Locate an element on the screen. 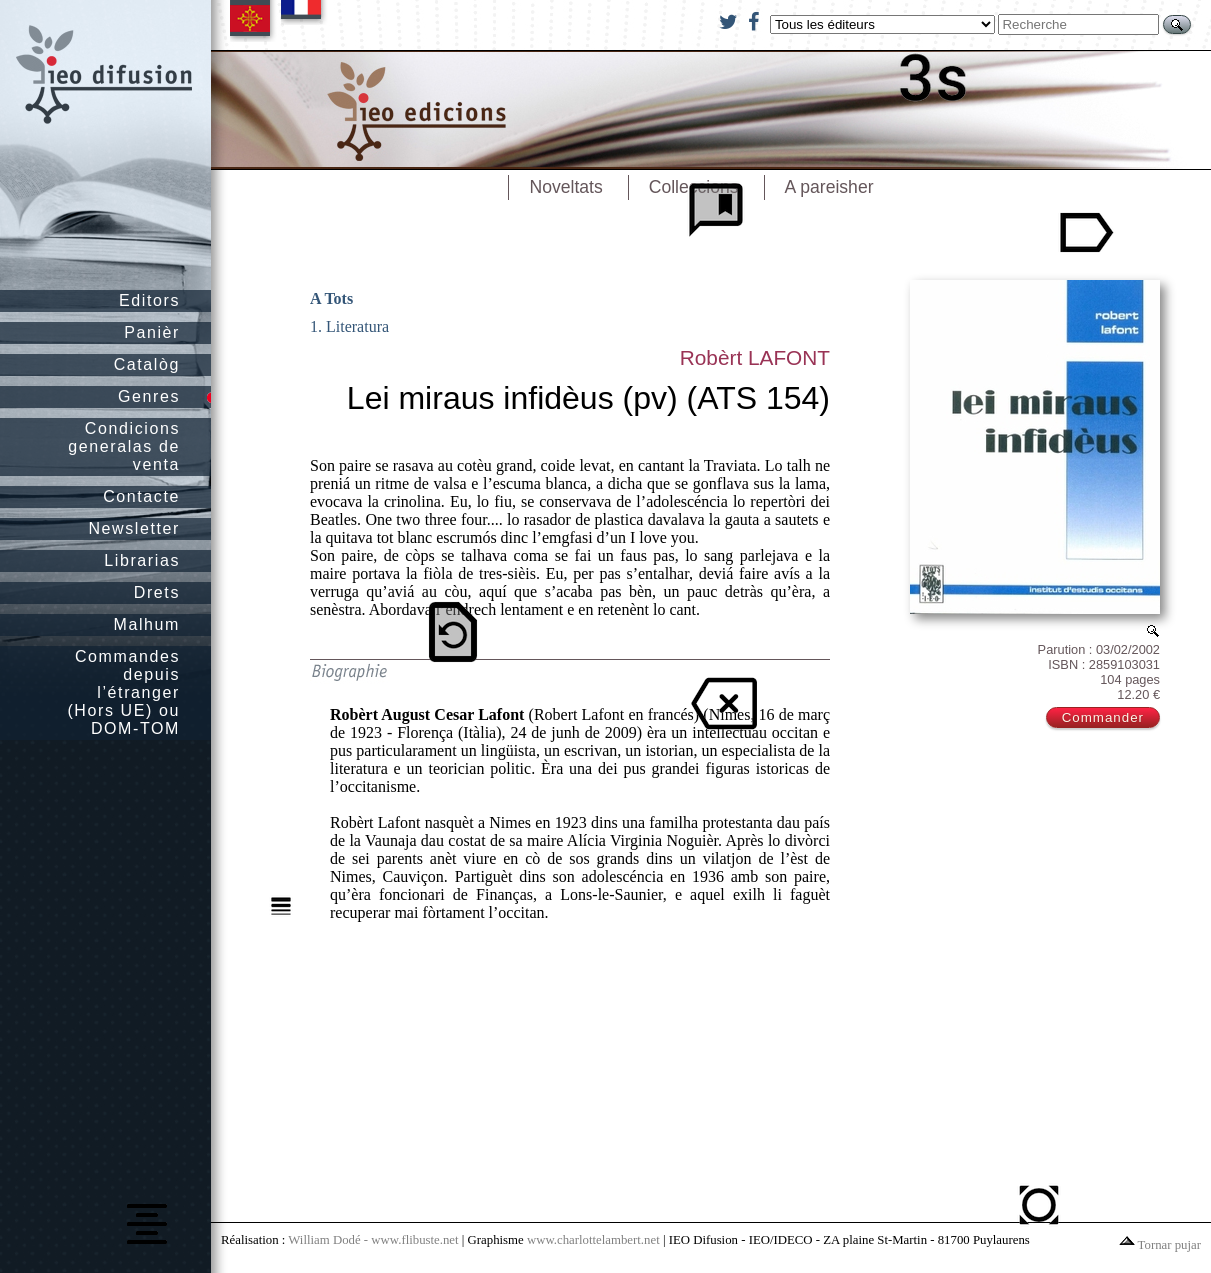  adjust line thickness or stroke weight is located at coordinates (281, 906).